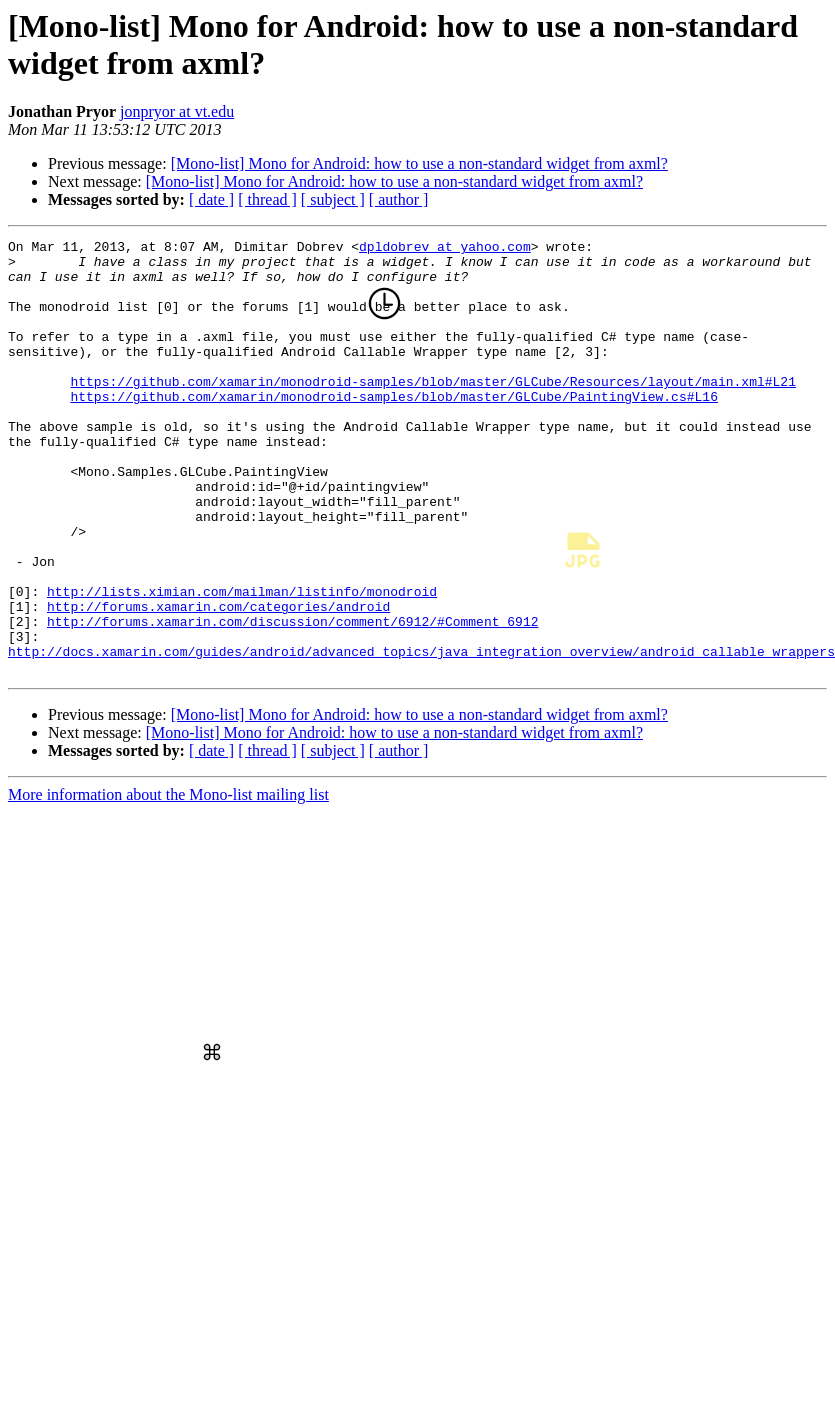 This screenshot has width=835, height=1405. What do you see at coordinates (212, 1052) in the screenshot?
I see `execute a keyboard command shortcut` at bounding box center [212, 1052].